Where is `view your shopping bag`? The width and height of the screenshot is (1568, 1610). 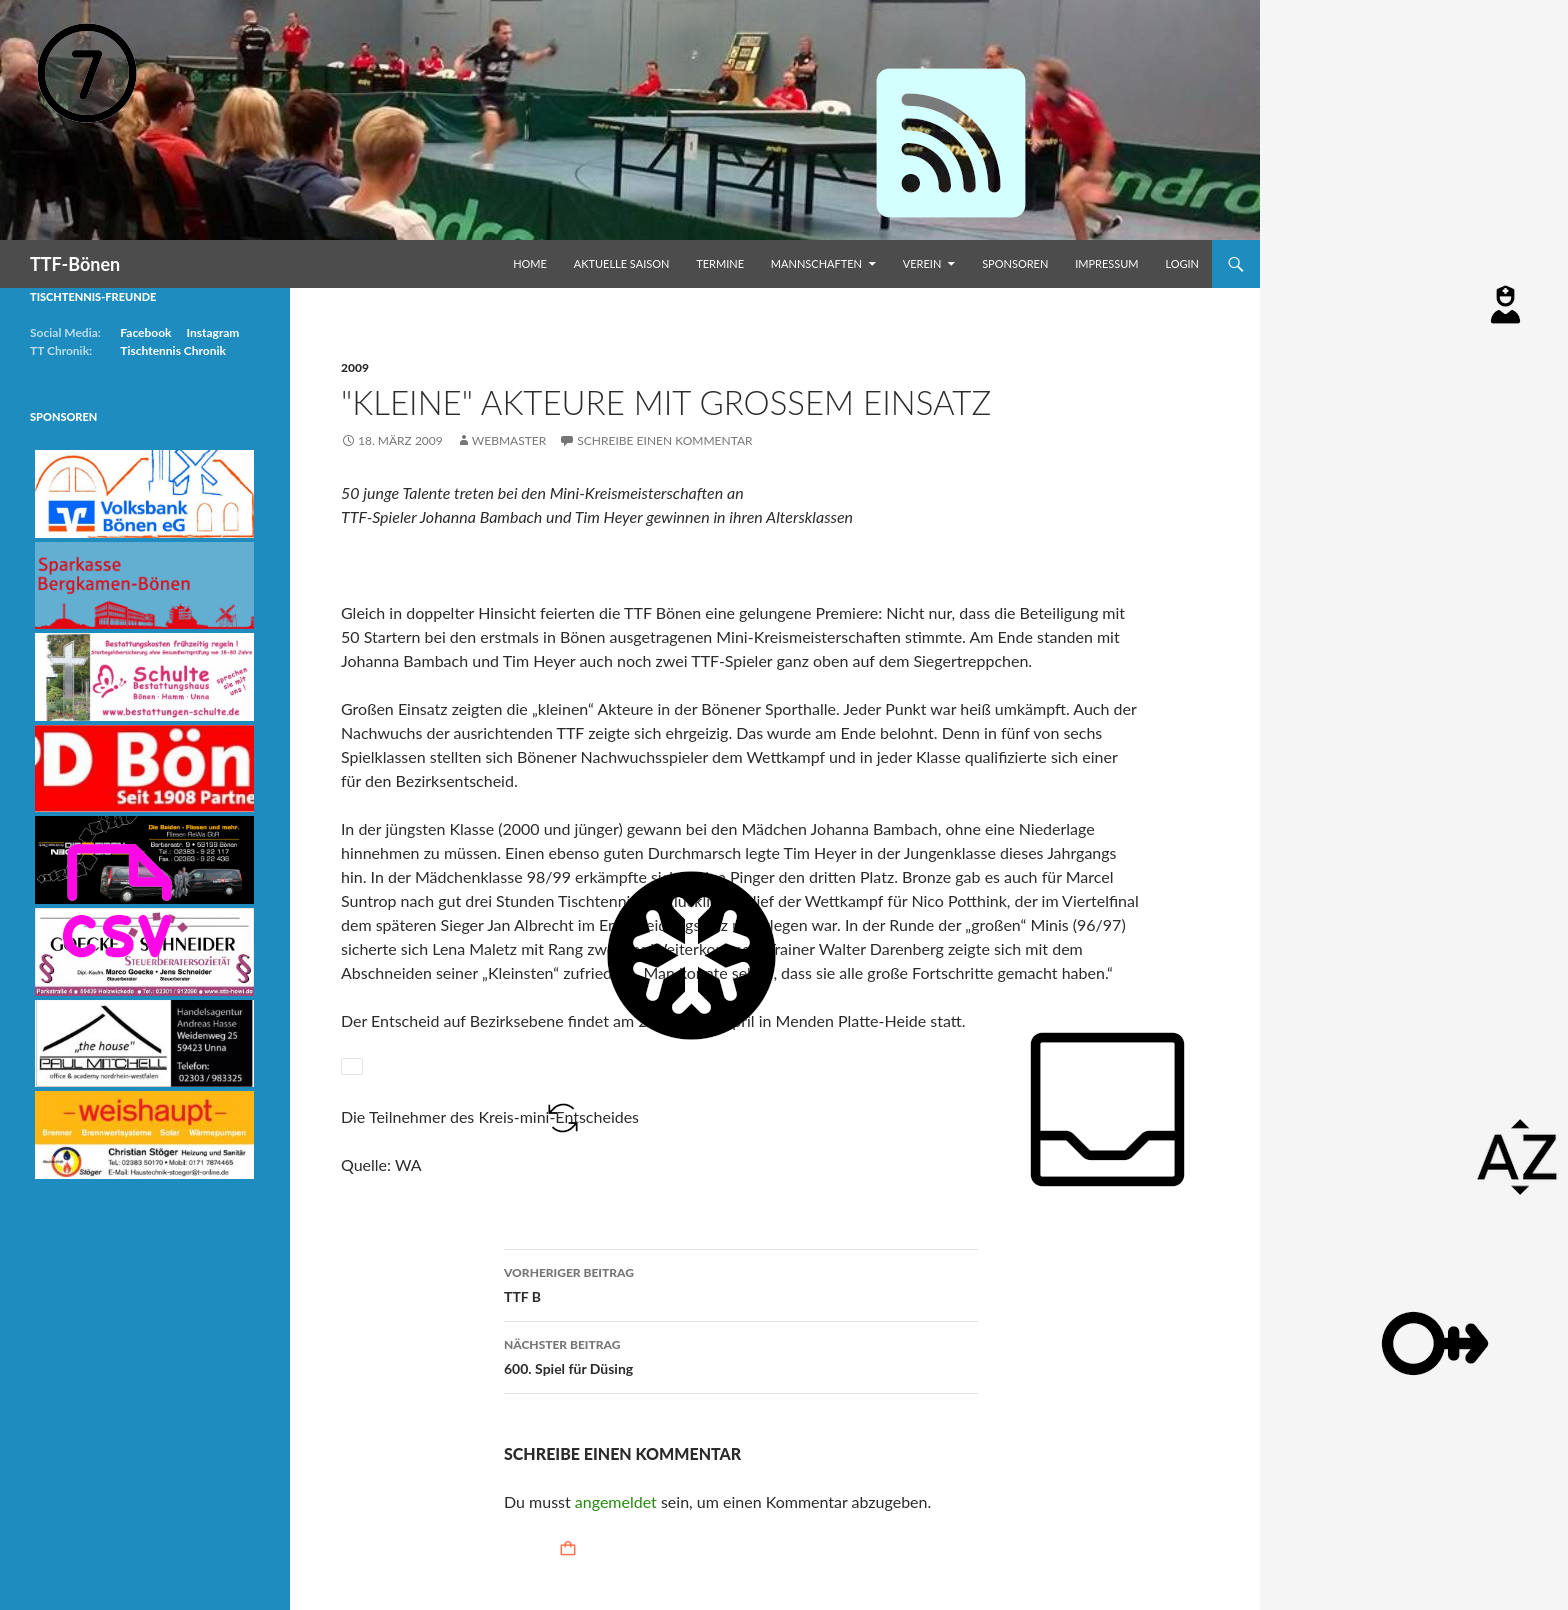
view your shopping bag is located at coordinates (568, 1549).